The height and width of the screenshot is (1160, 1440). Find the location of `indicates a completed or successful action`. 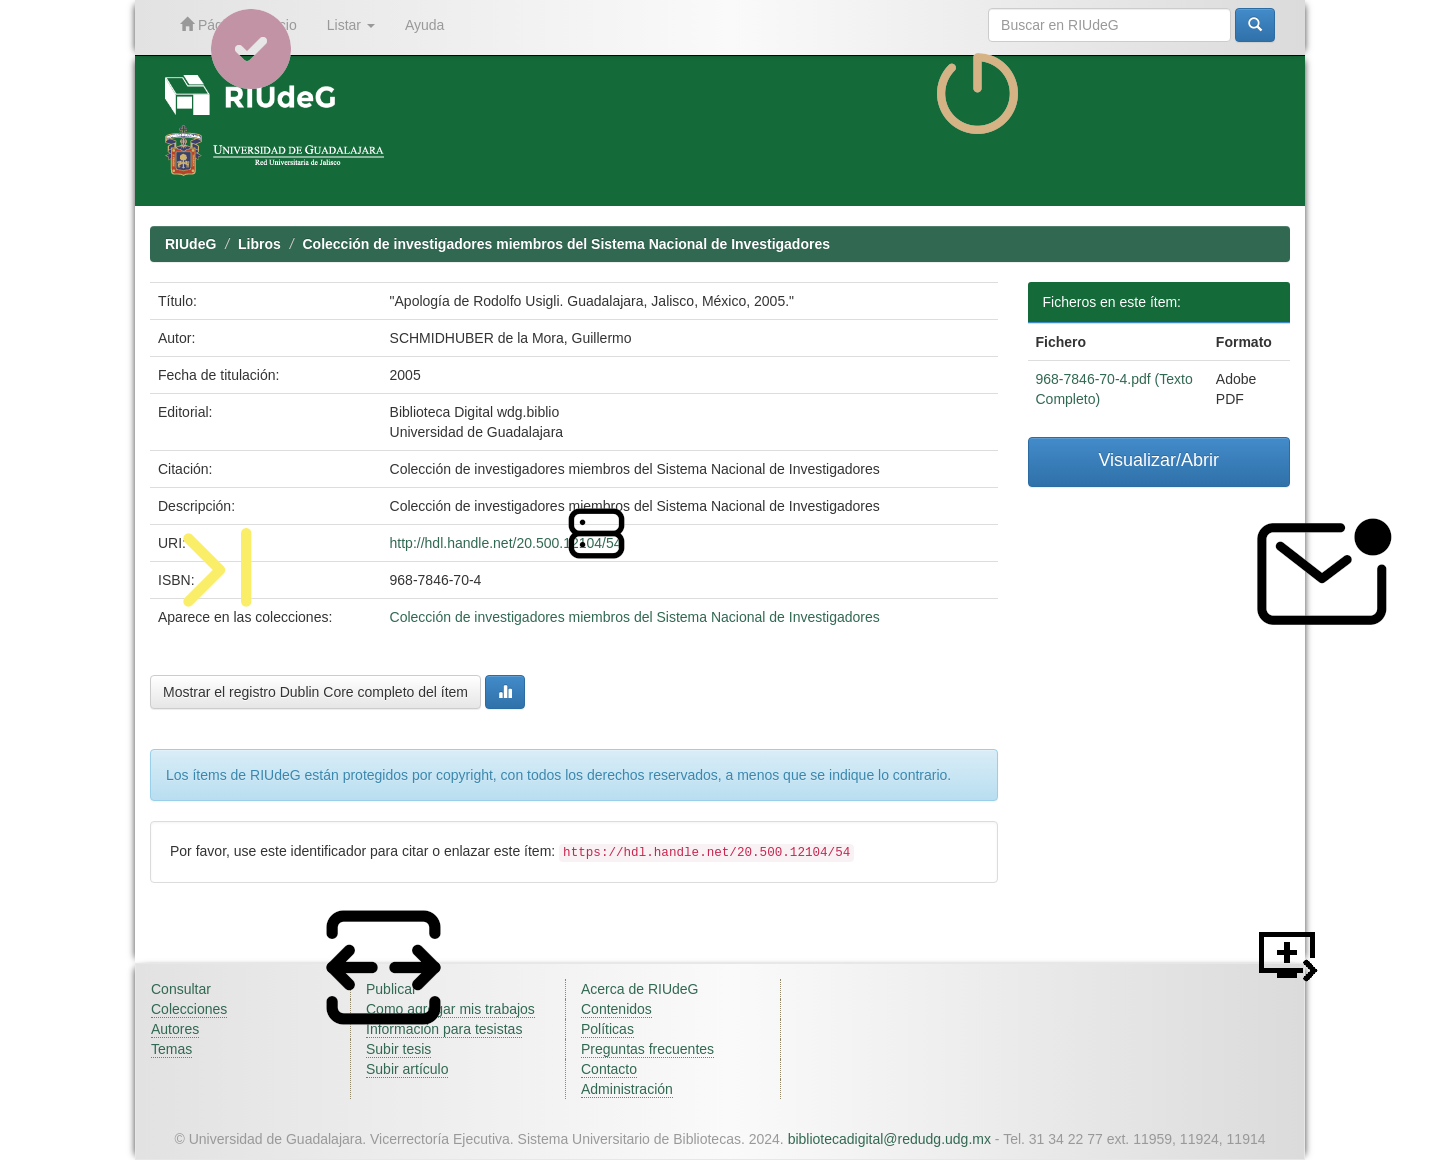

indicates a completed or successful action is located at coordinates (251, 49).